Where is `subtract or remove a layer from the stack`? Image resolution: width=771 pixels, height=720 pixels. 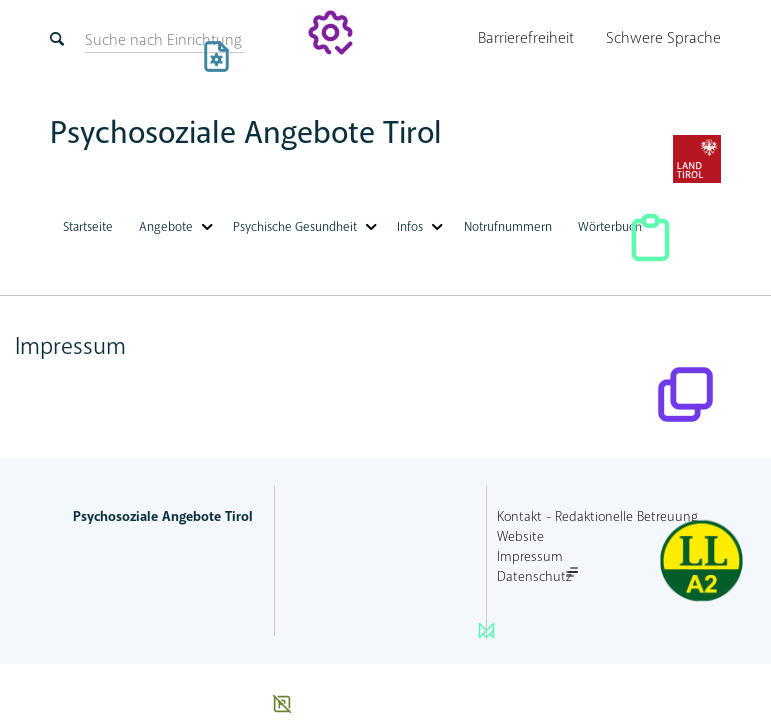
subtract or remove a layer from the stack is located at coordinates (685, 394).